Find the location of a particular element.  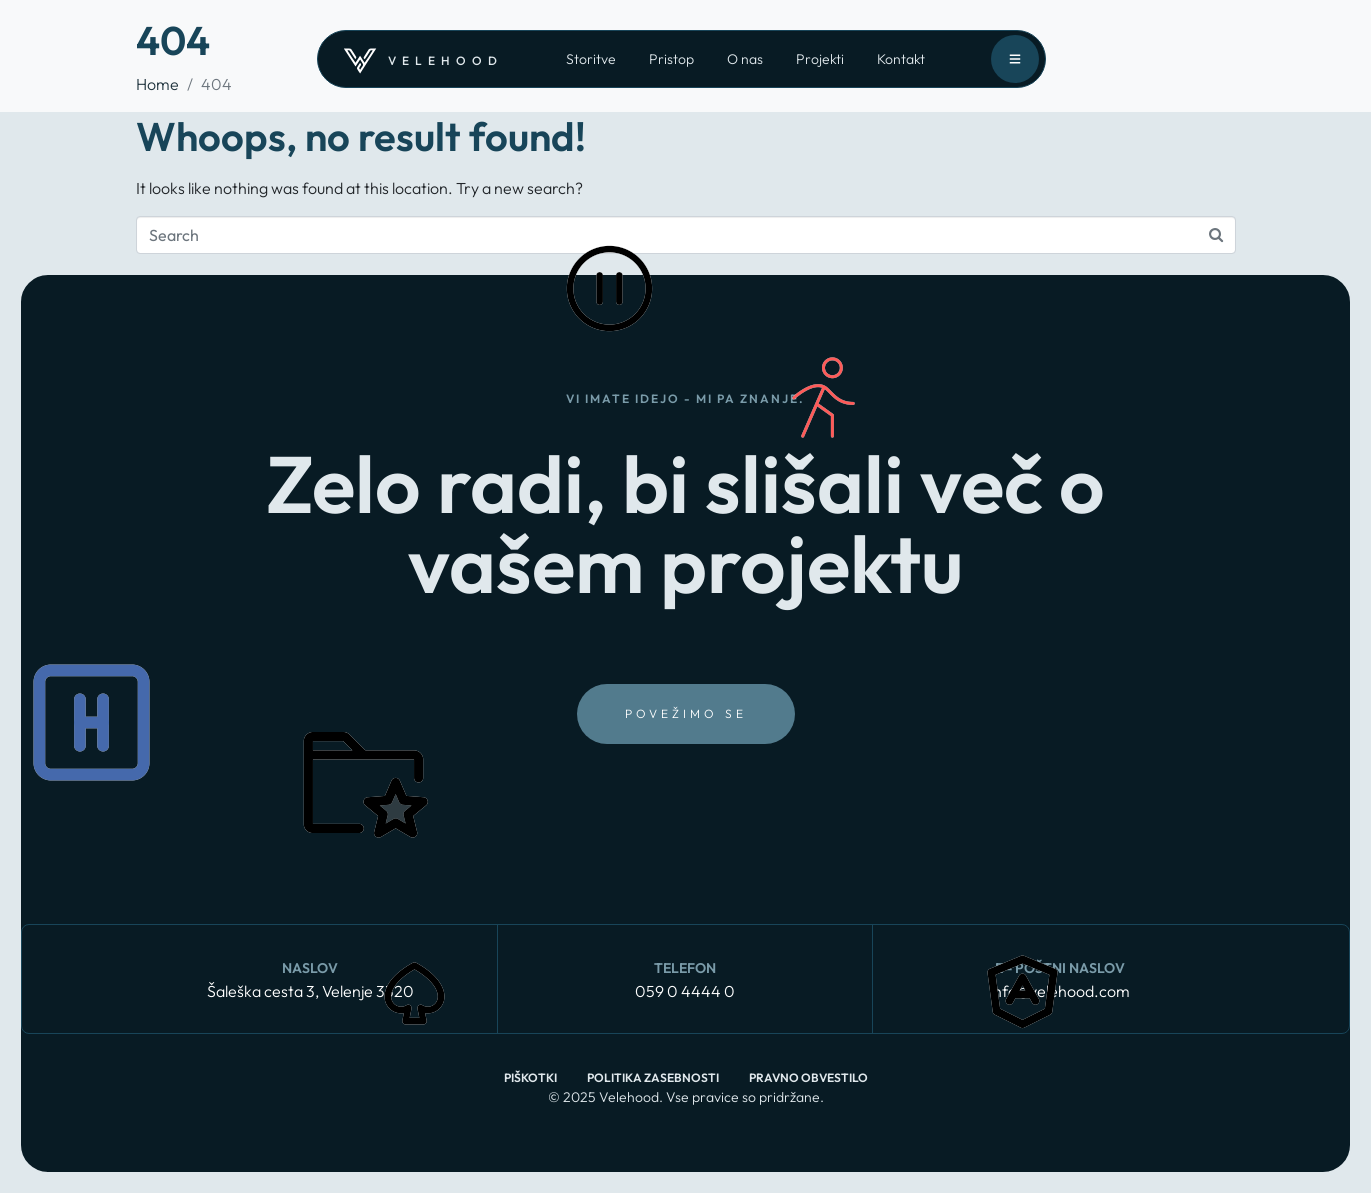

spade suit symbol for card games is located at coordinates (414, 994).